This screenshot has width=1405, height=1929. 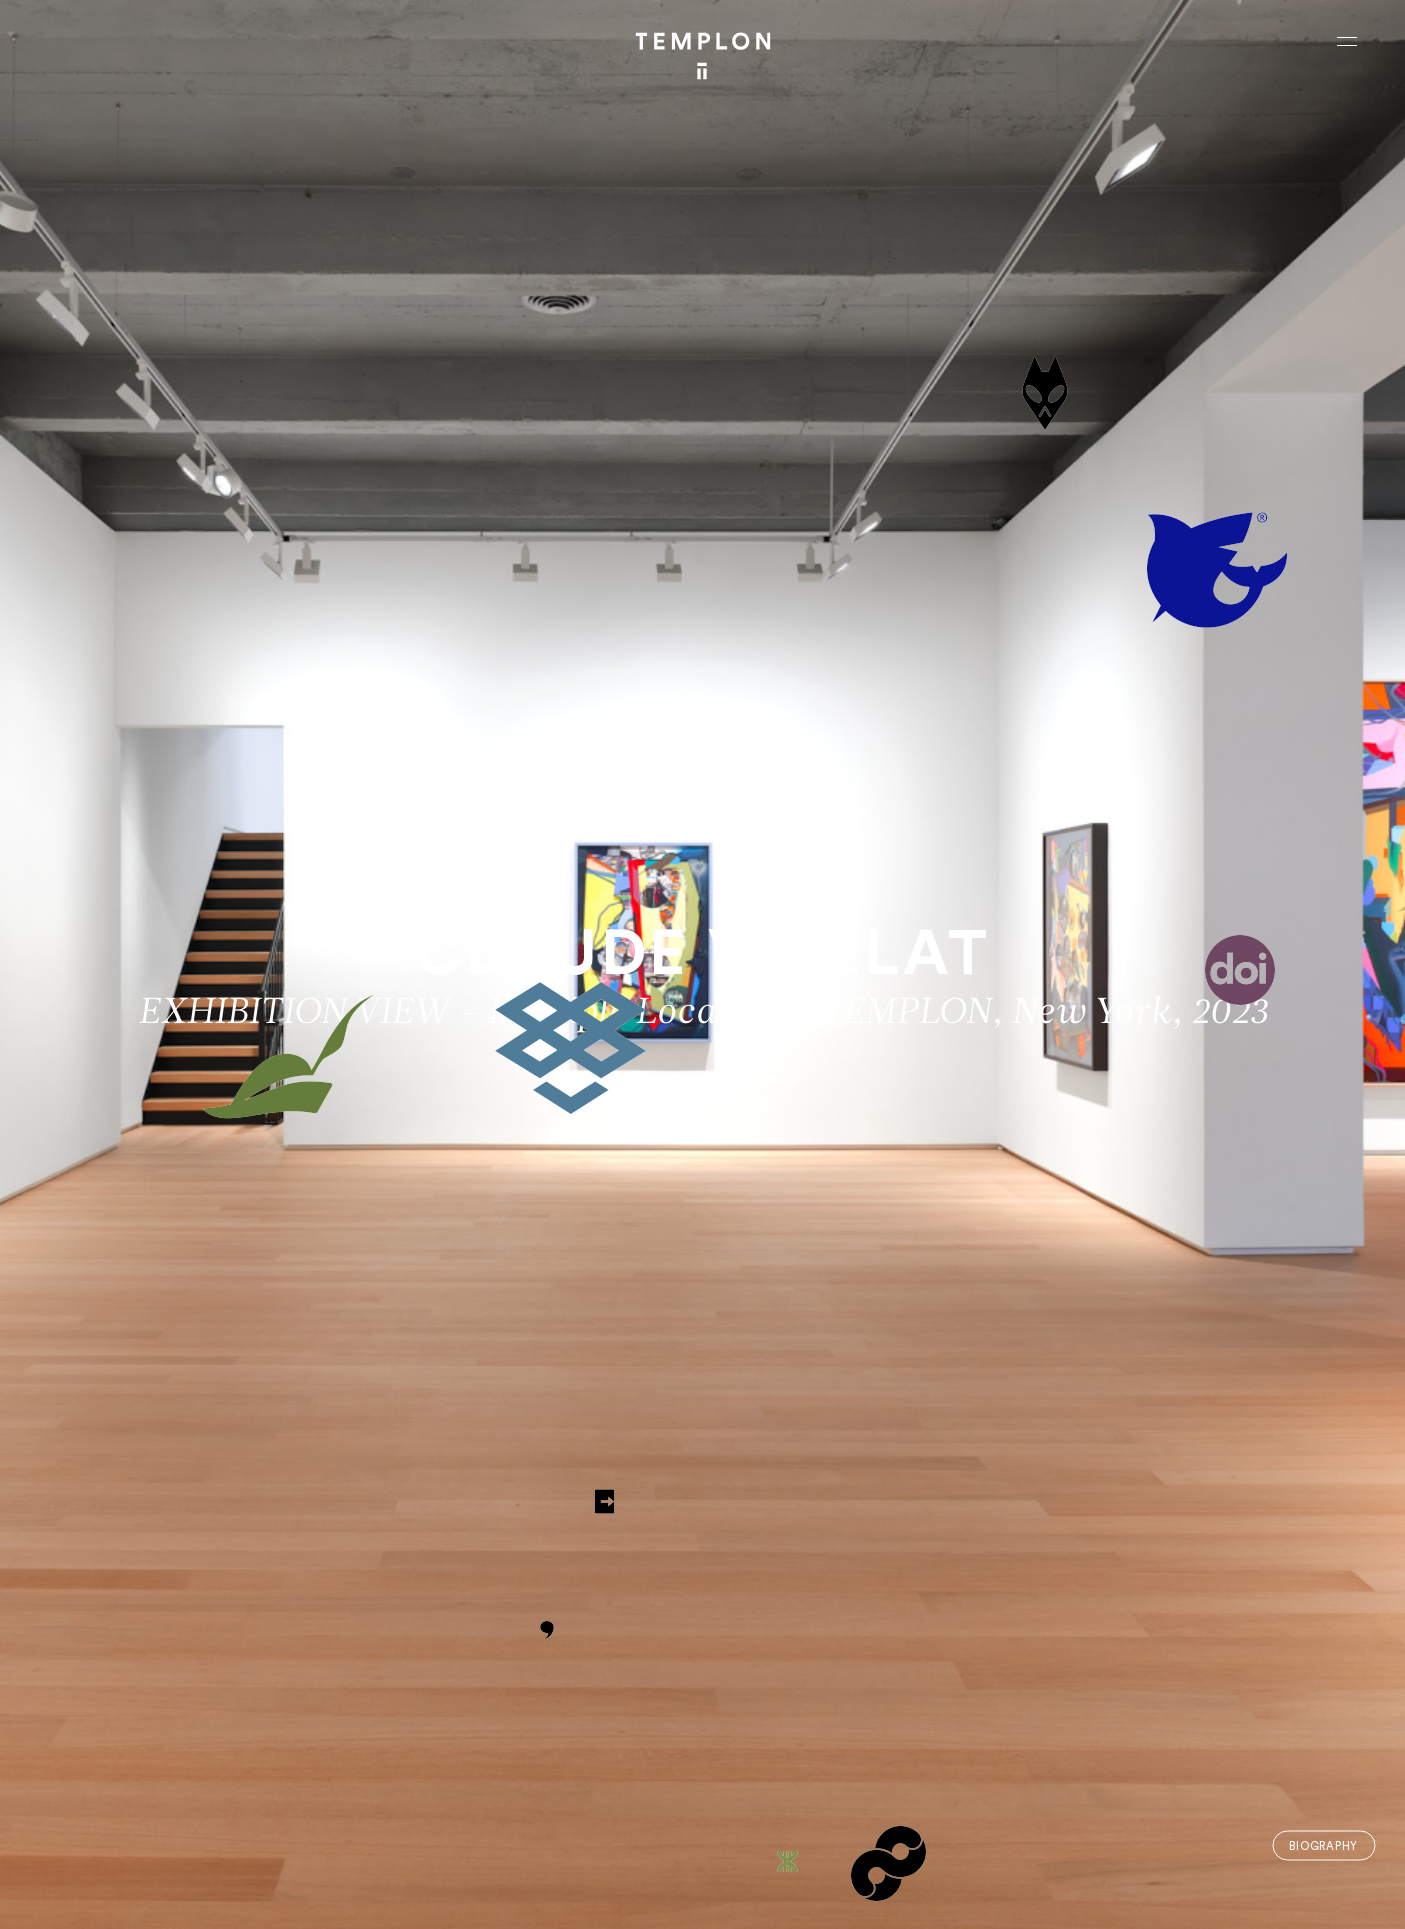 What do you see at coordinates (604, 1501) in the screenshot?
I see `log out of your account` at bounding box center [604, 1501].